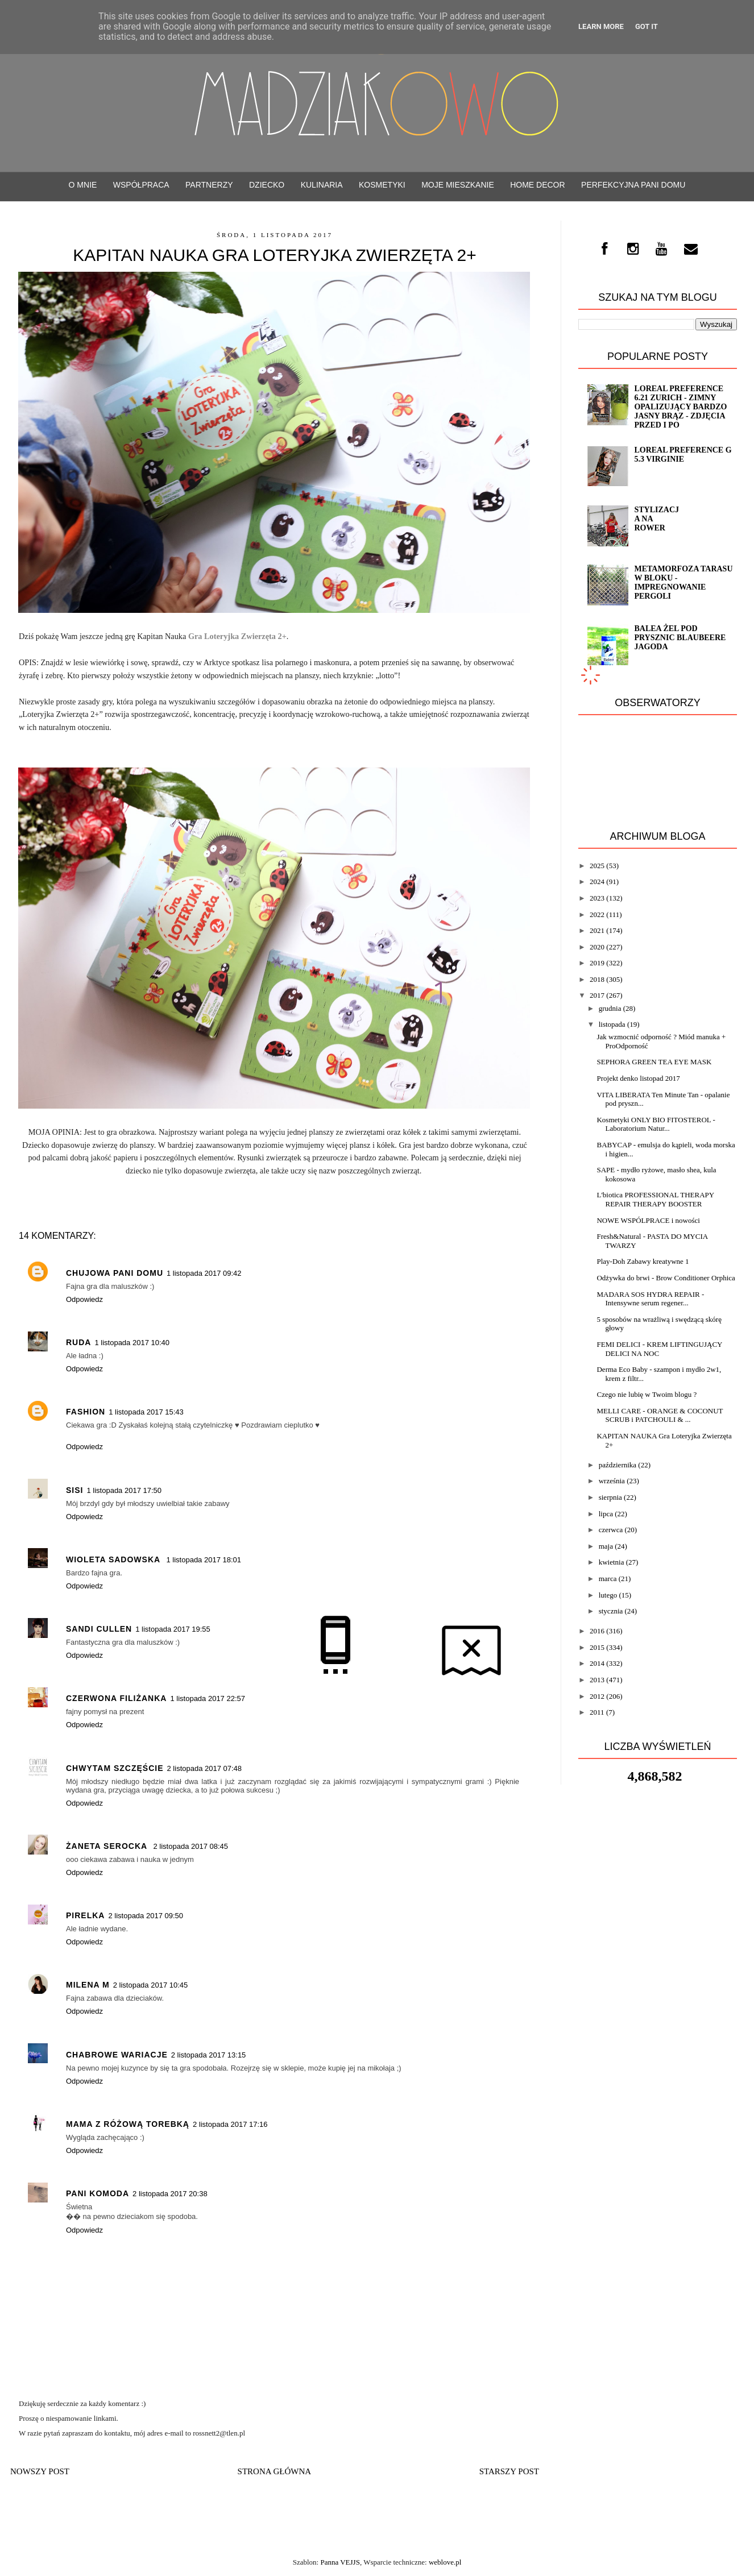  I want to click on access mobile device settings, so click(335, 1645).